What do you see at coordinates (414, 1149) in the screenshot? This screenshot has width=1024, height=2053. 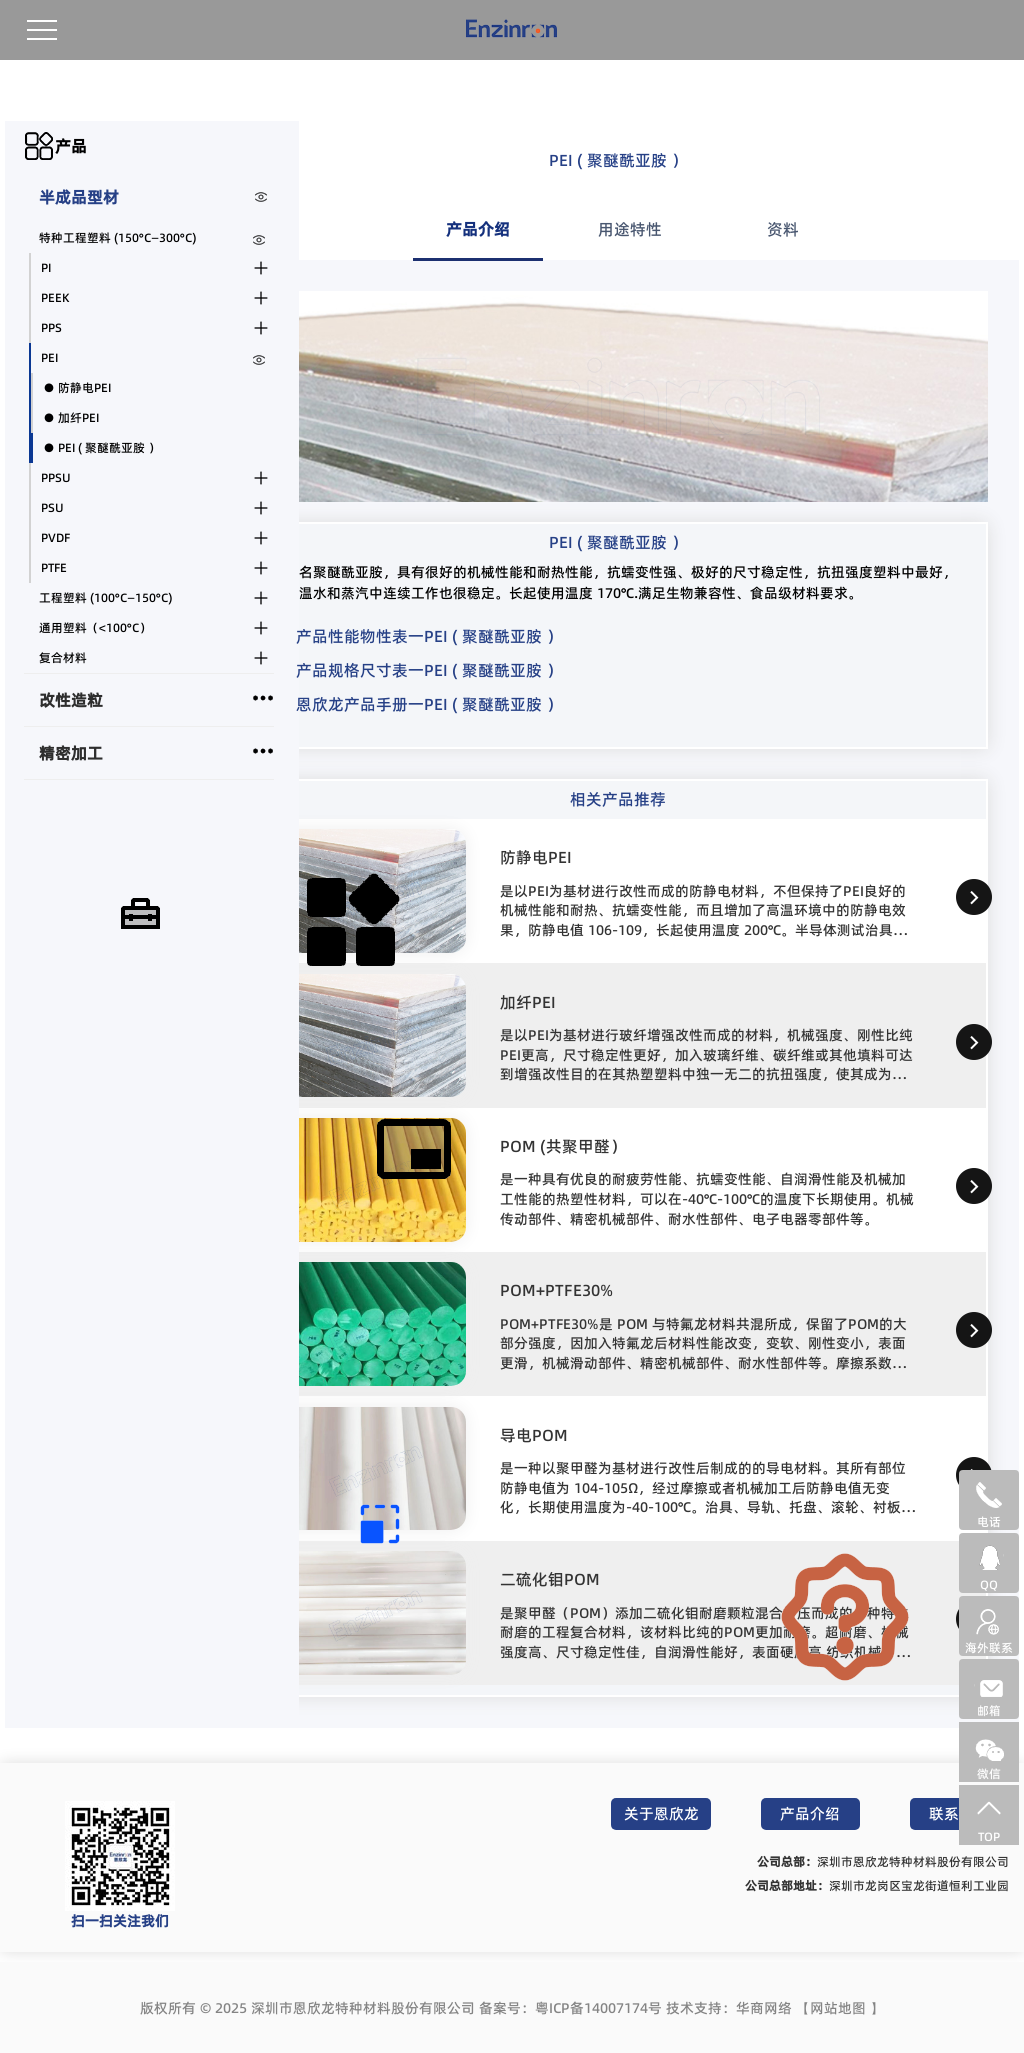 I see `add branding or watermark to content` at bounding box center [414, 1149].